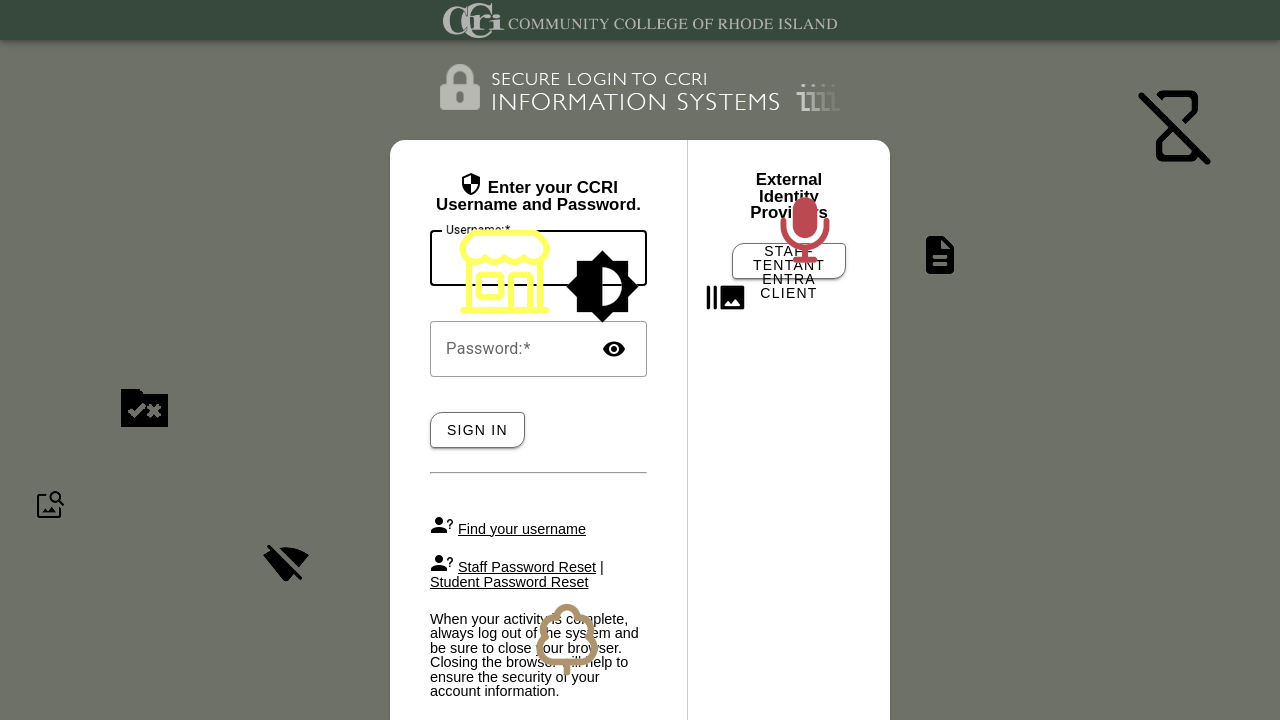 This screenshot has height=720, width=1280. What do you see at coordinates (805, 230) in the screenshot?
I see `tap to start voice recording` at bounding box center [805, 230].